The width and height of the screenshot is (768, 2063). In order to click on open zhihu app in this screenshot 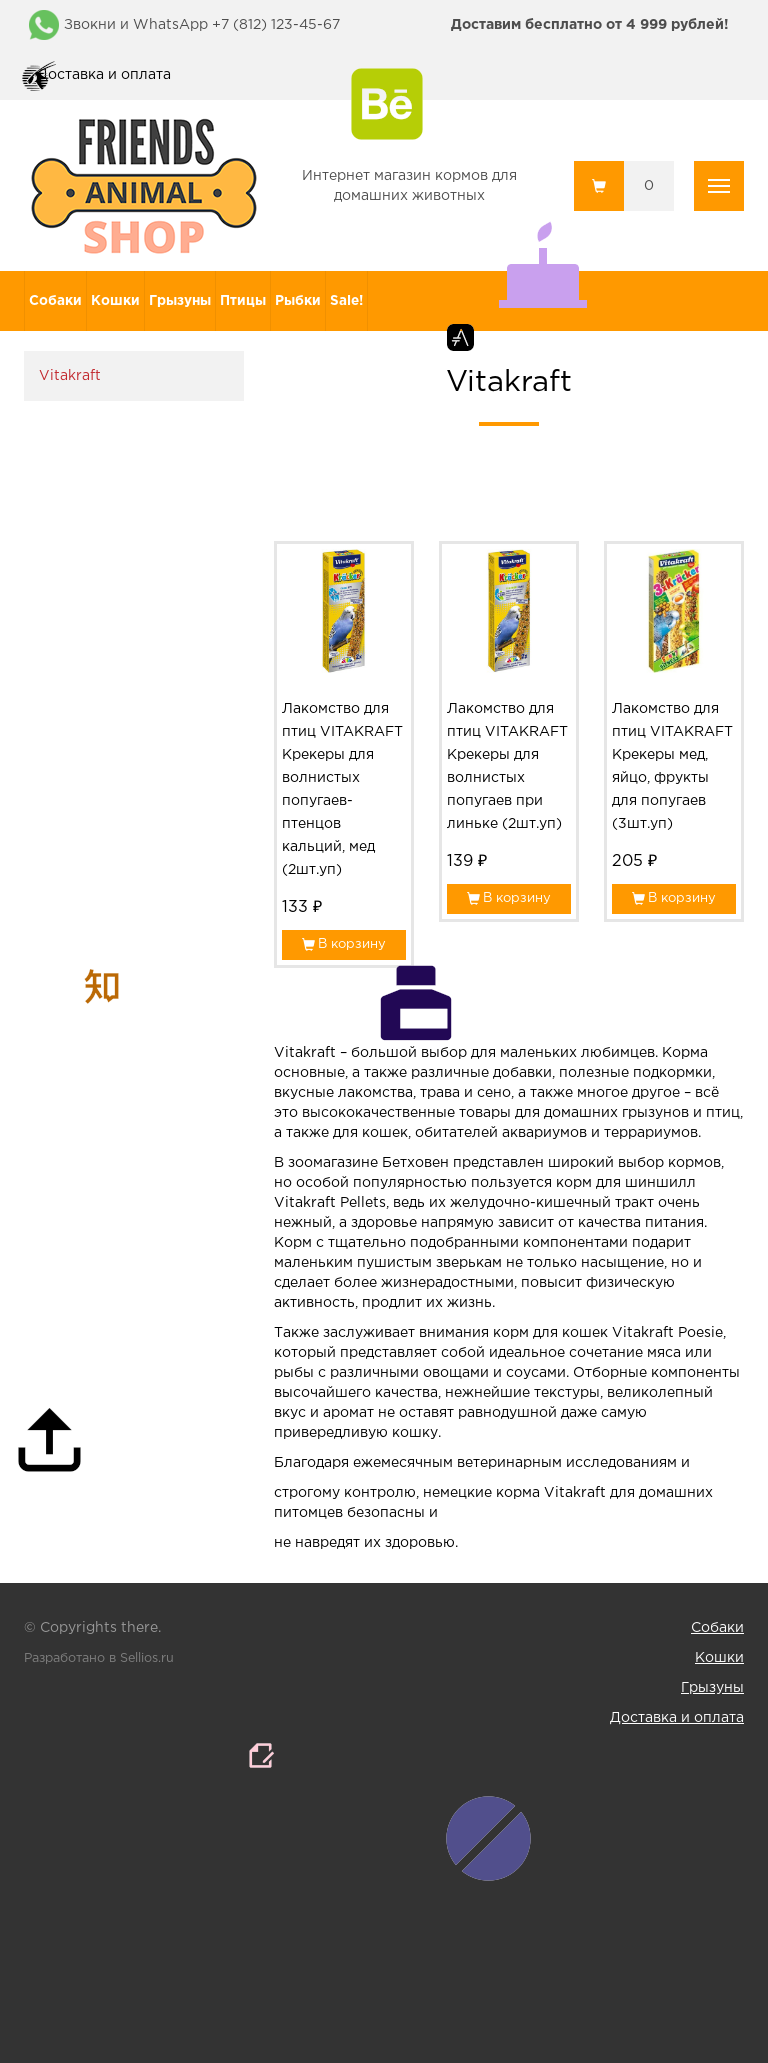, I will do `click(102, 986)`.